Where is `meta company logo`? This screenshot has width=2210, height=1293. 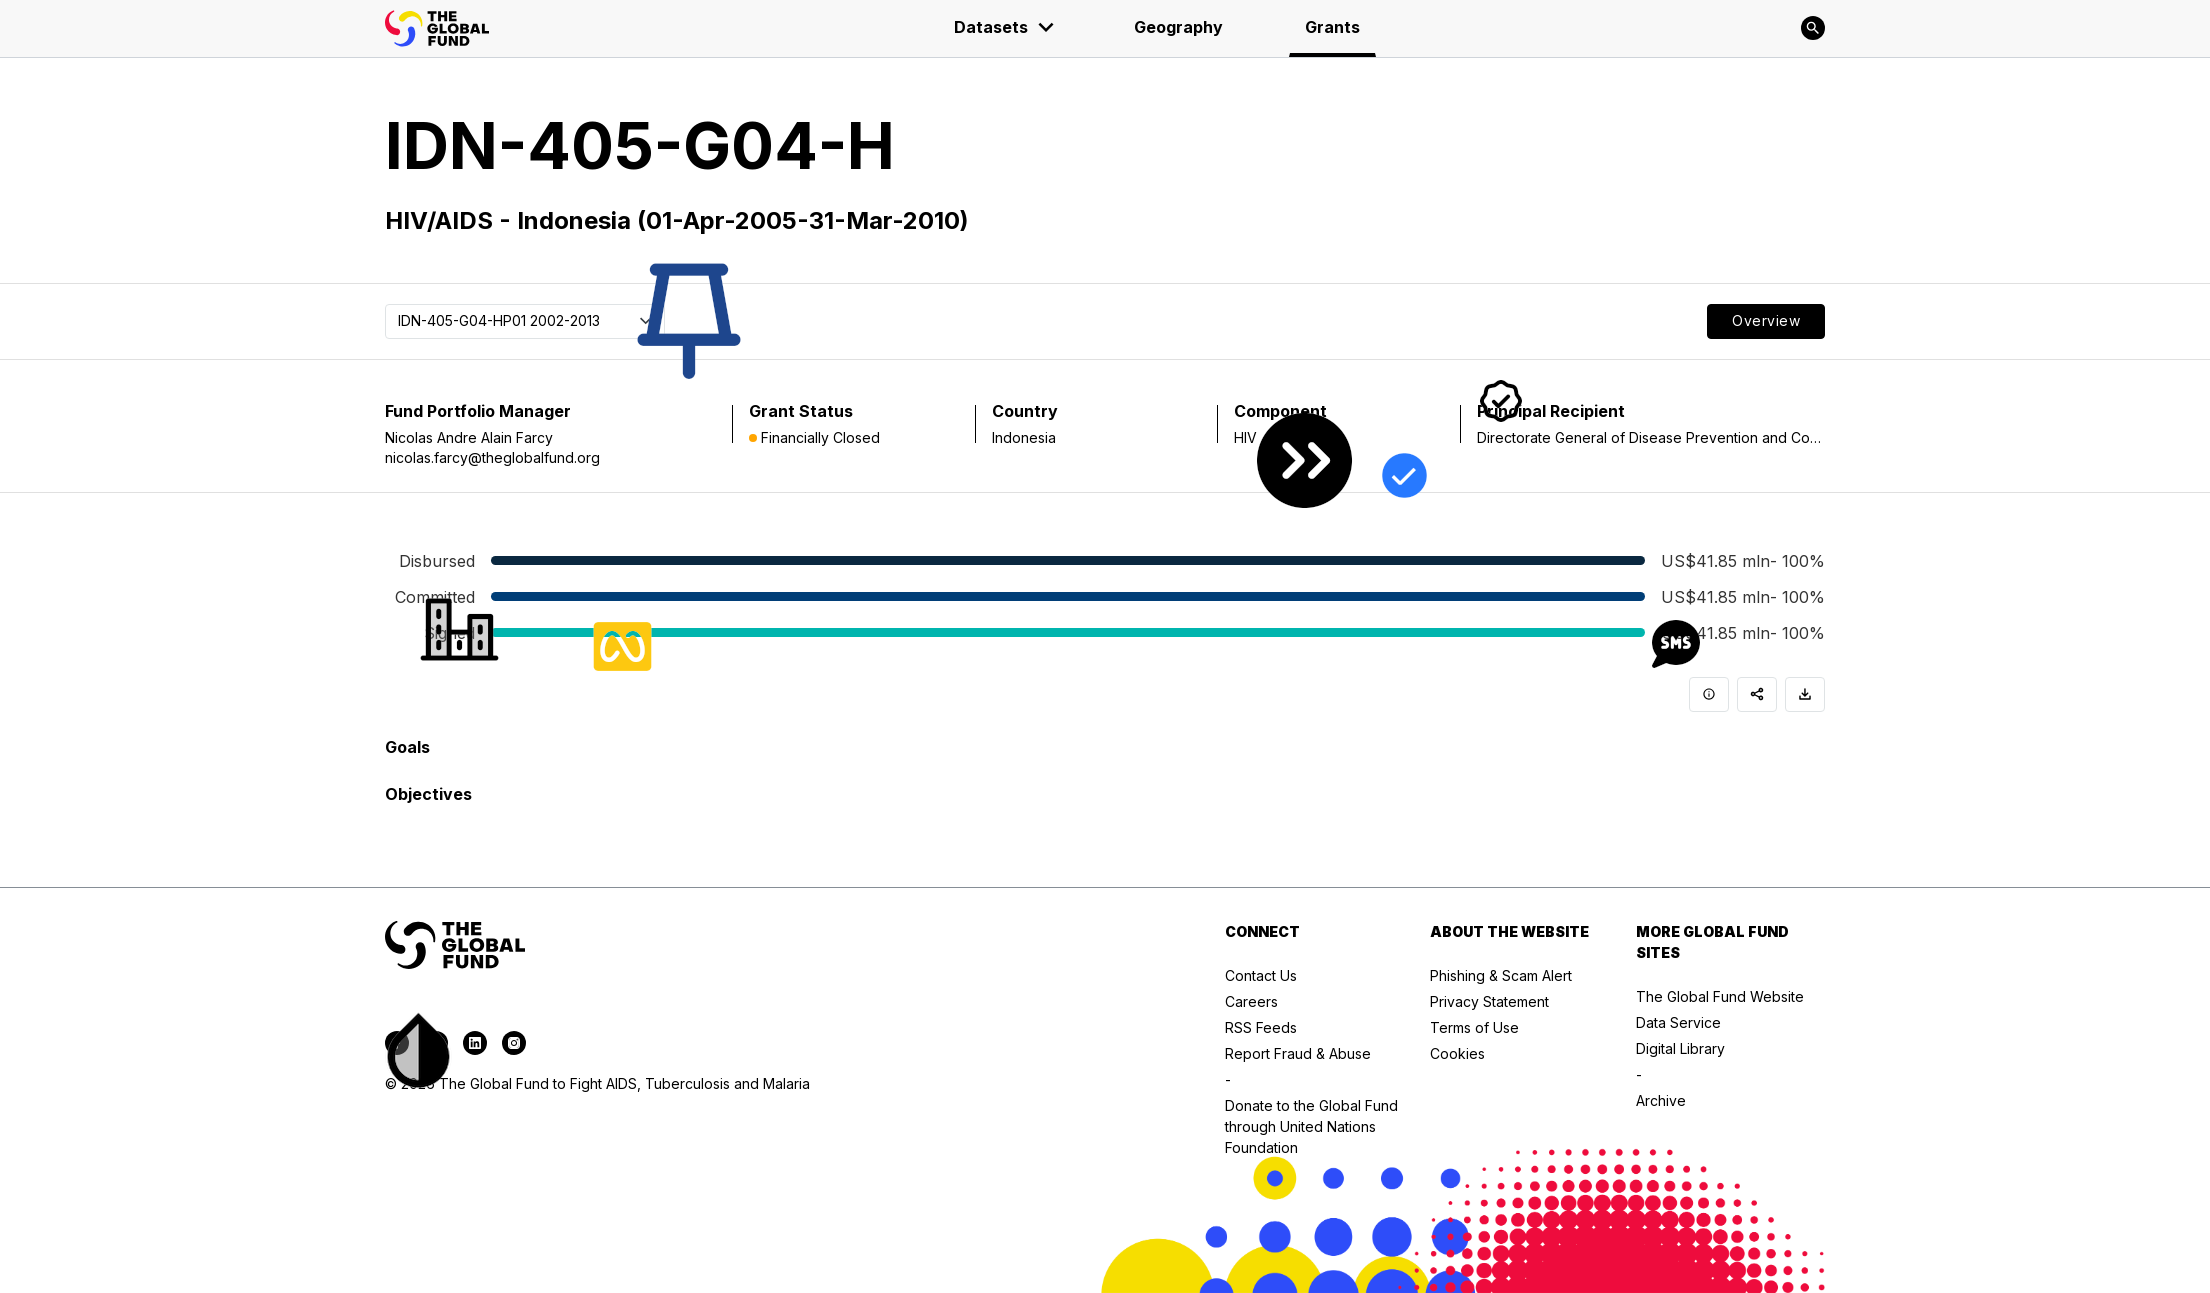
meta company logo is located at coordinates (622, 646).